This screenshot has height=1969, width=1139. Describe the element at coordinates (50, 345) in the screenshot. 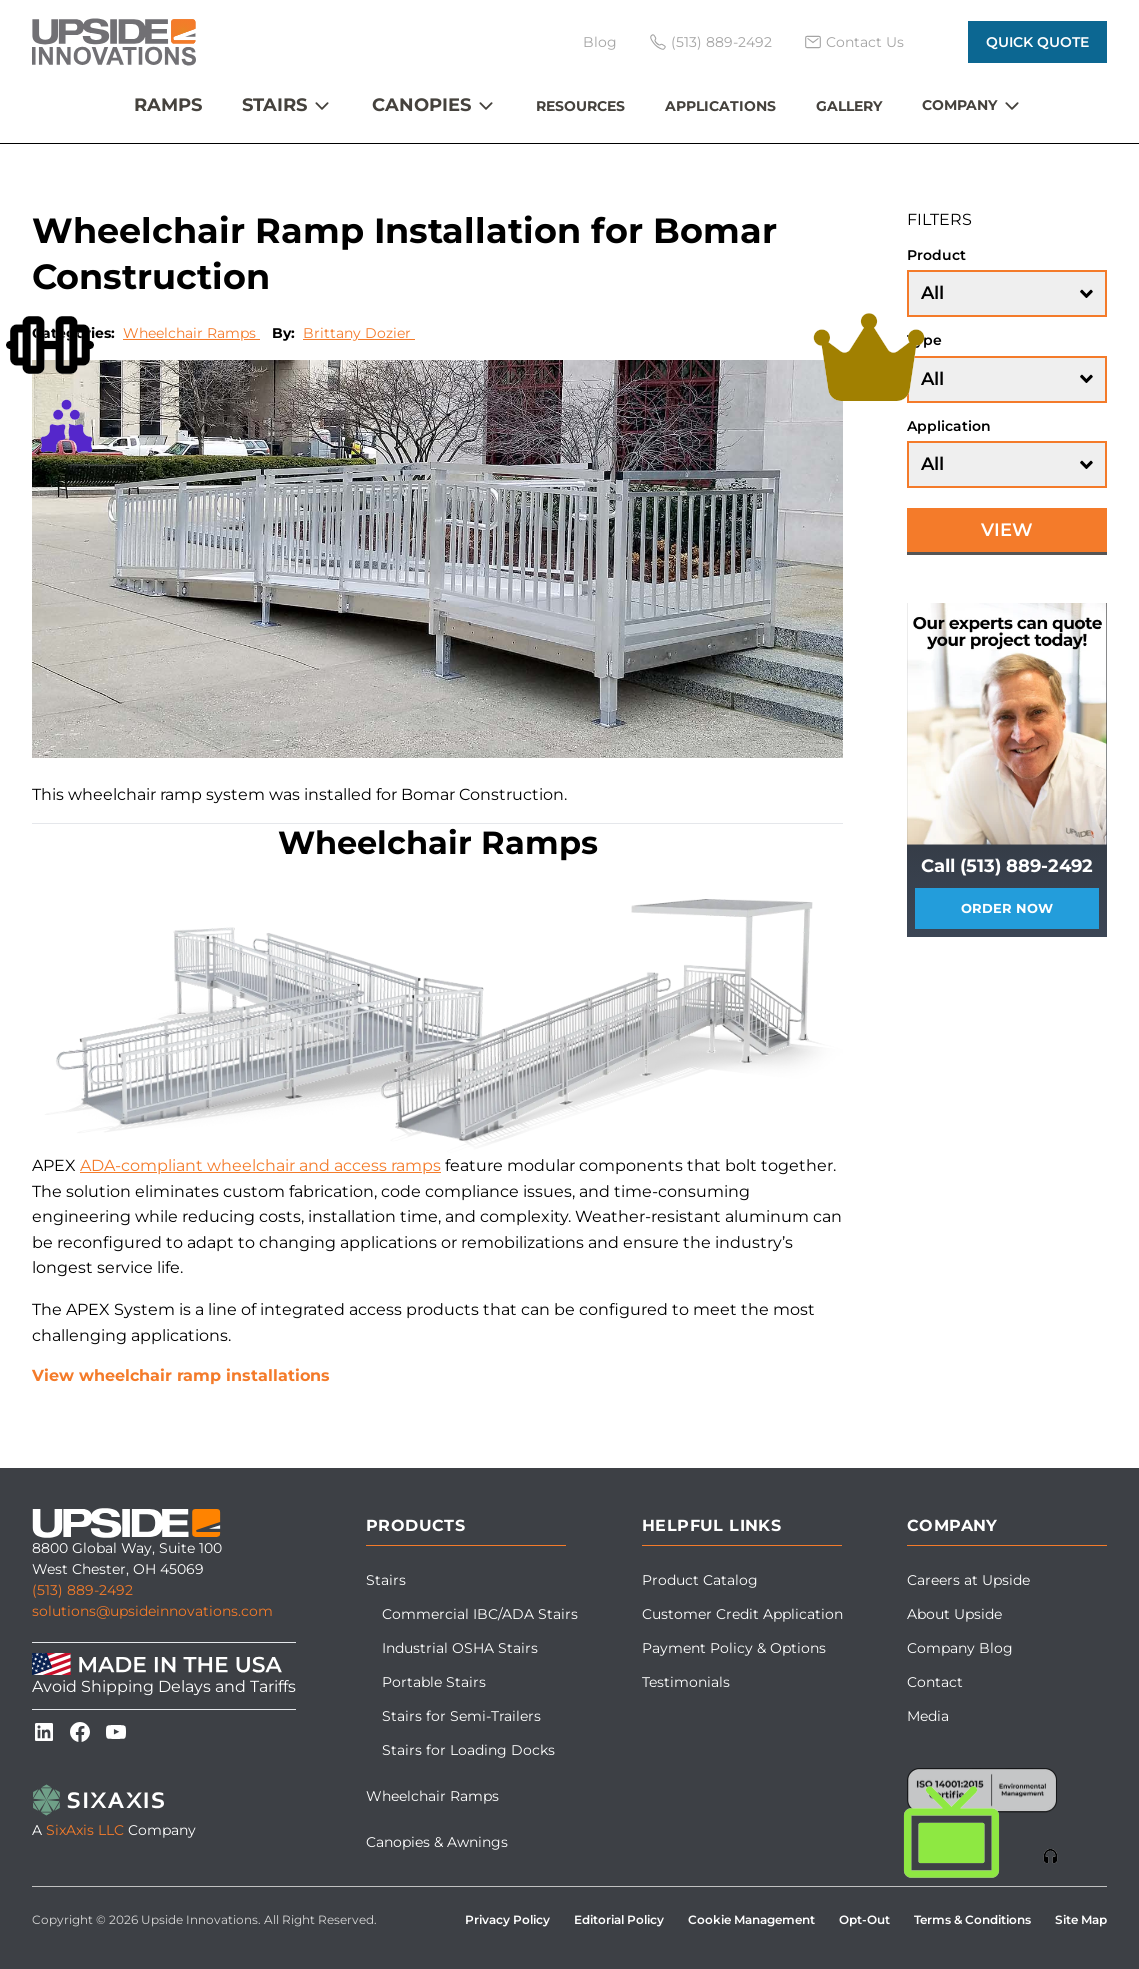

I see `access workout or fitness features` at that location.